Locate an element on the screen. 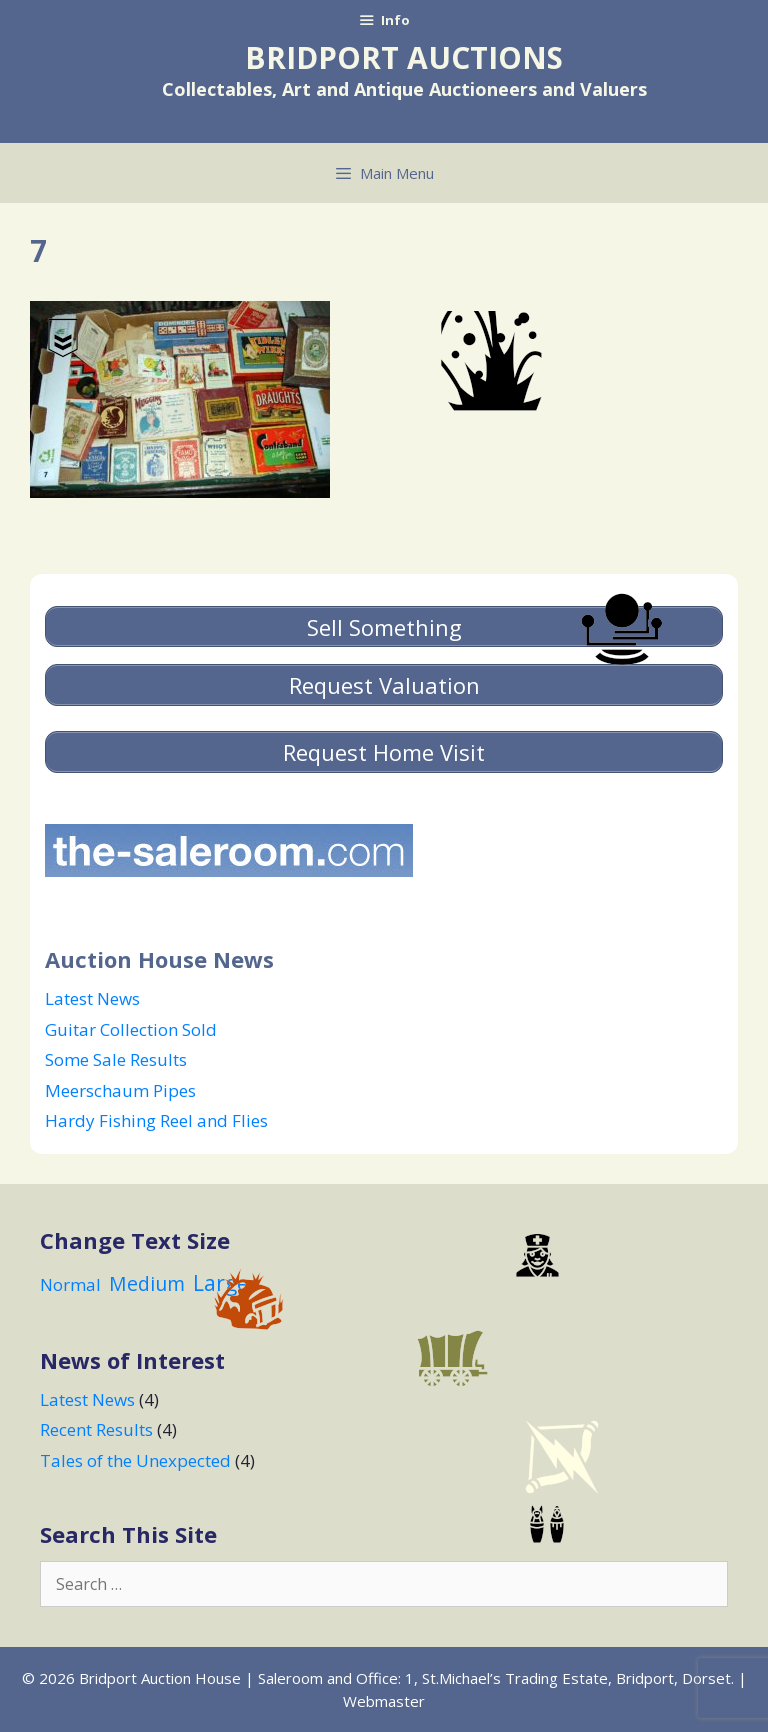 This screenshot has height=1732, width=768. view solar system or planetary model is located at coordinates (622, 627).